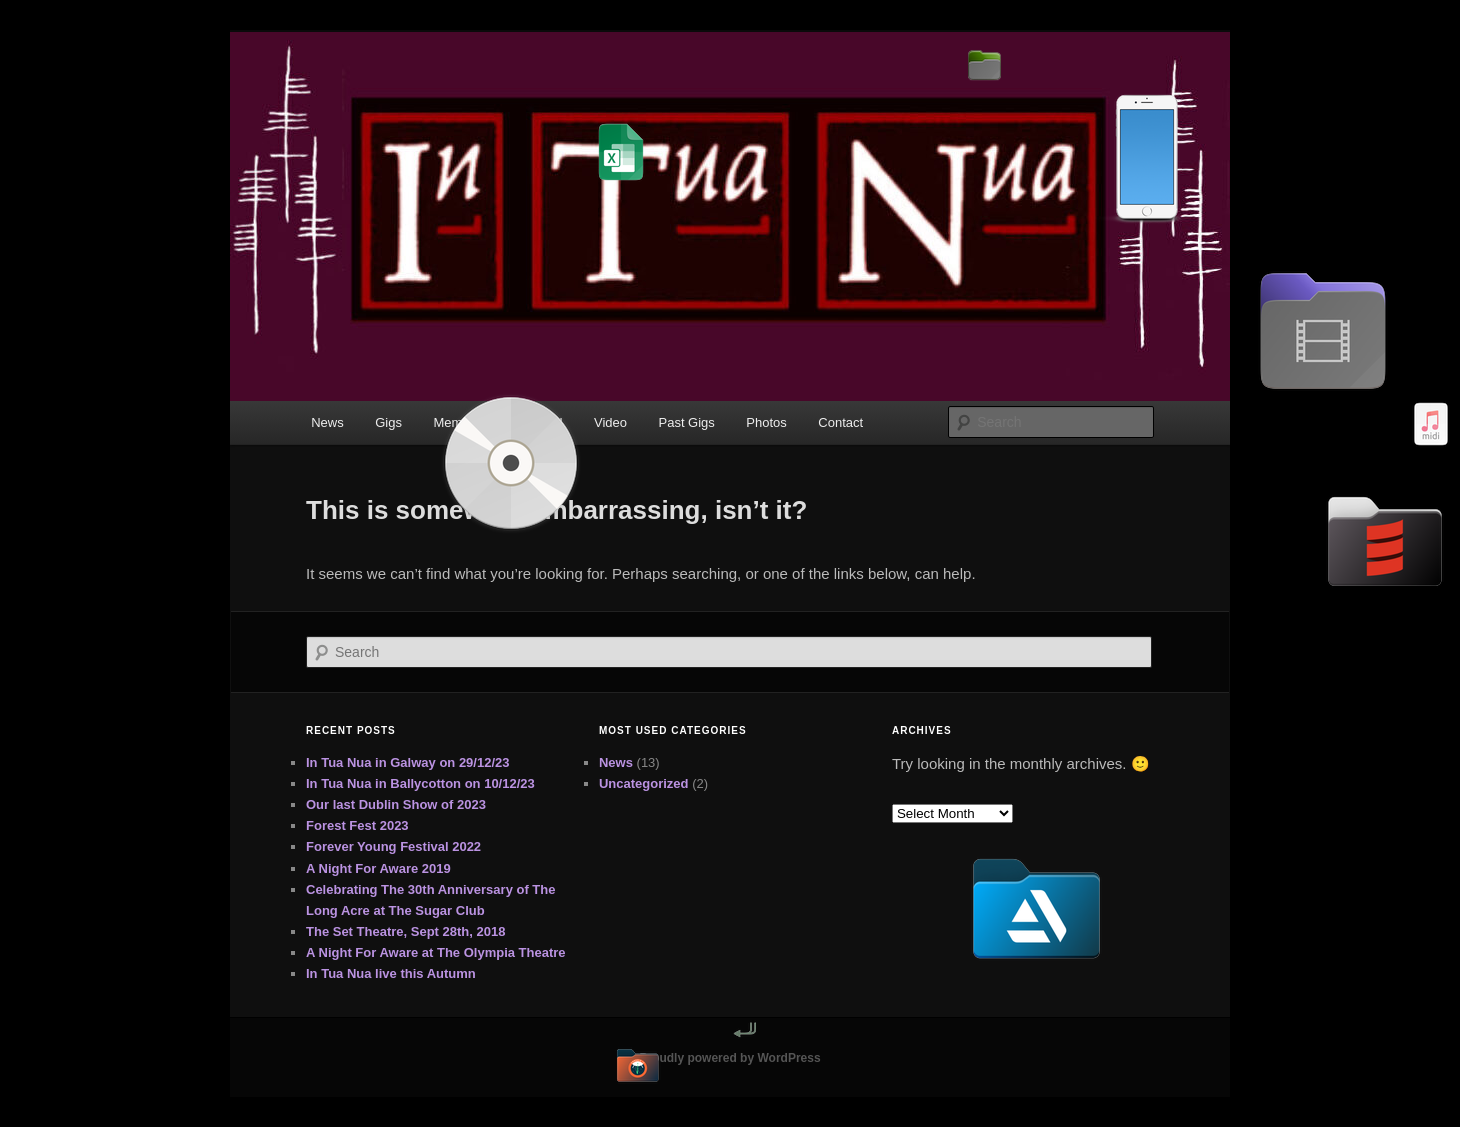  Describe the element at coordinates (1147, 159) in the screenshot. I see `indicates a connected iPhone device` at that location.